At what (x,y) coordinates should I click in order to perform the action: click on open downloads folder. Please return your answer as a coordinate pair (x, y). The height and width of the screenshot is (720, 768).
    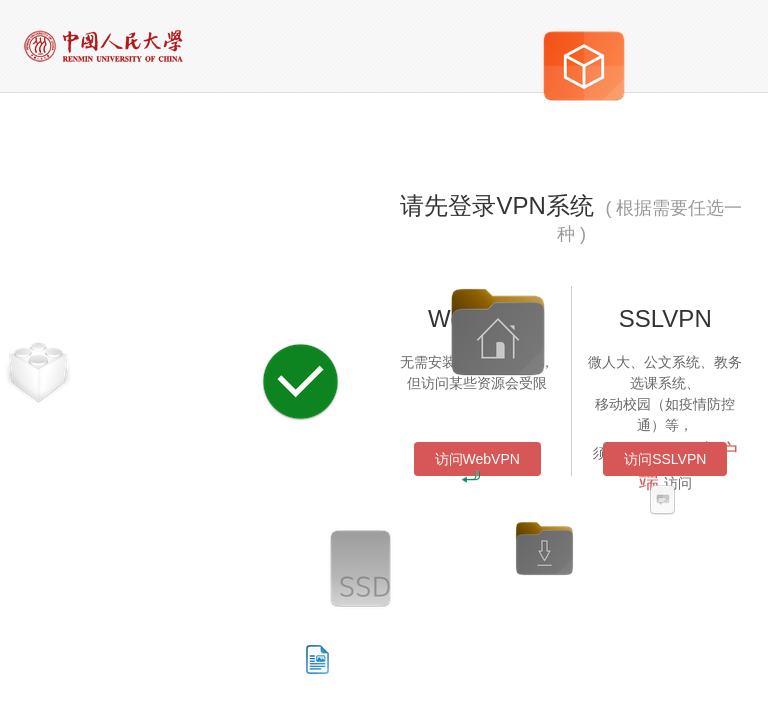
    Looking at the image, I should click on (544, 548).